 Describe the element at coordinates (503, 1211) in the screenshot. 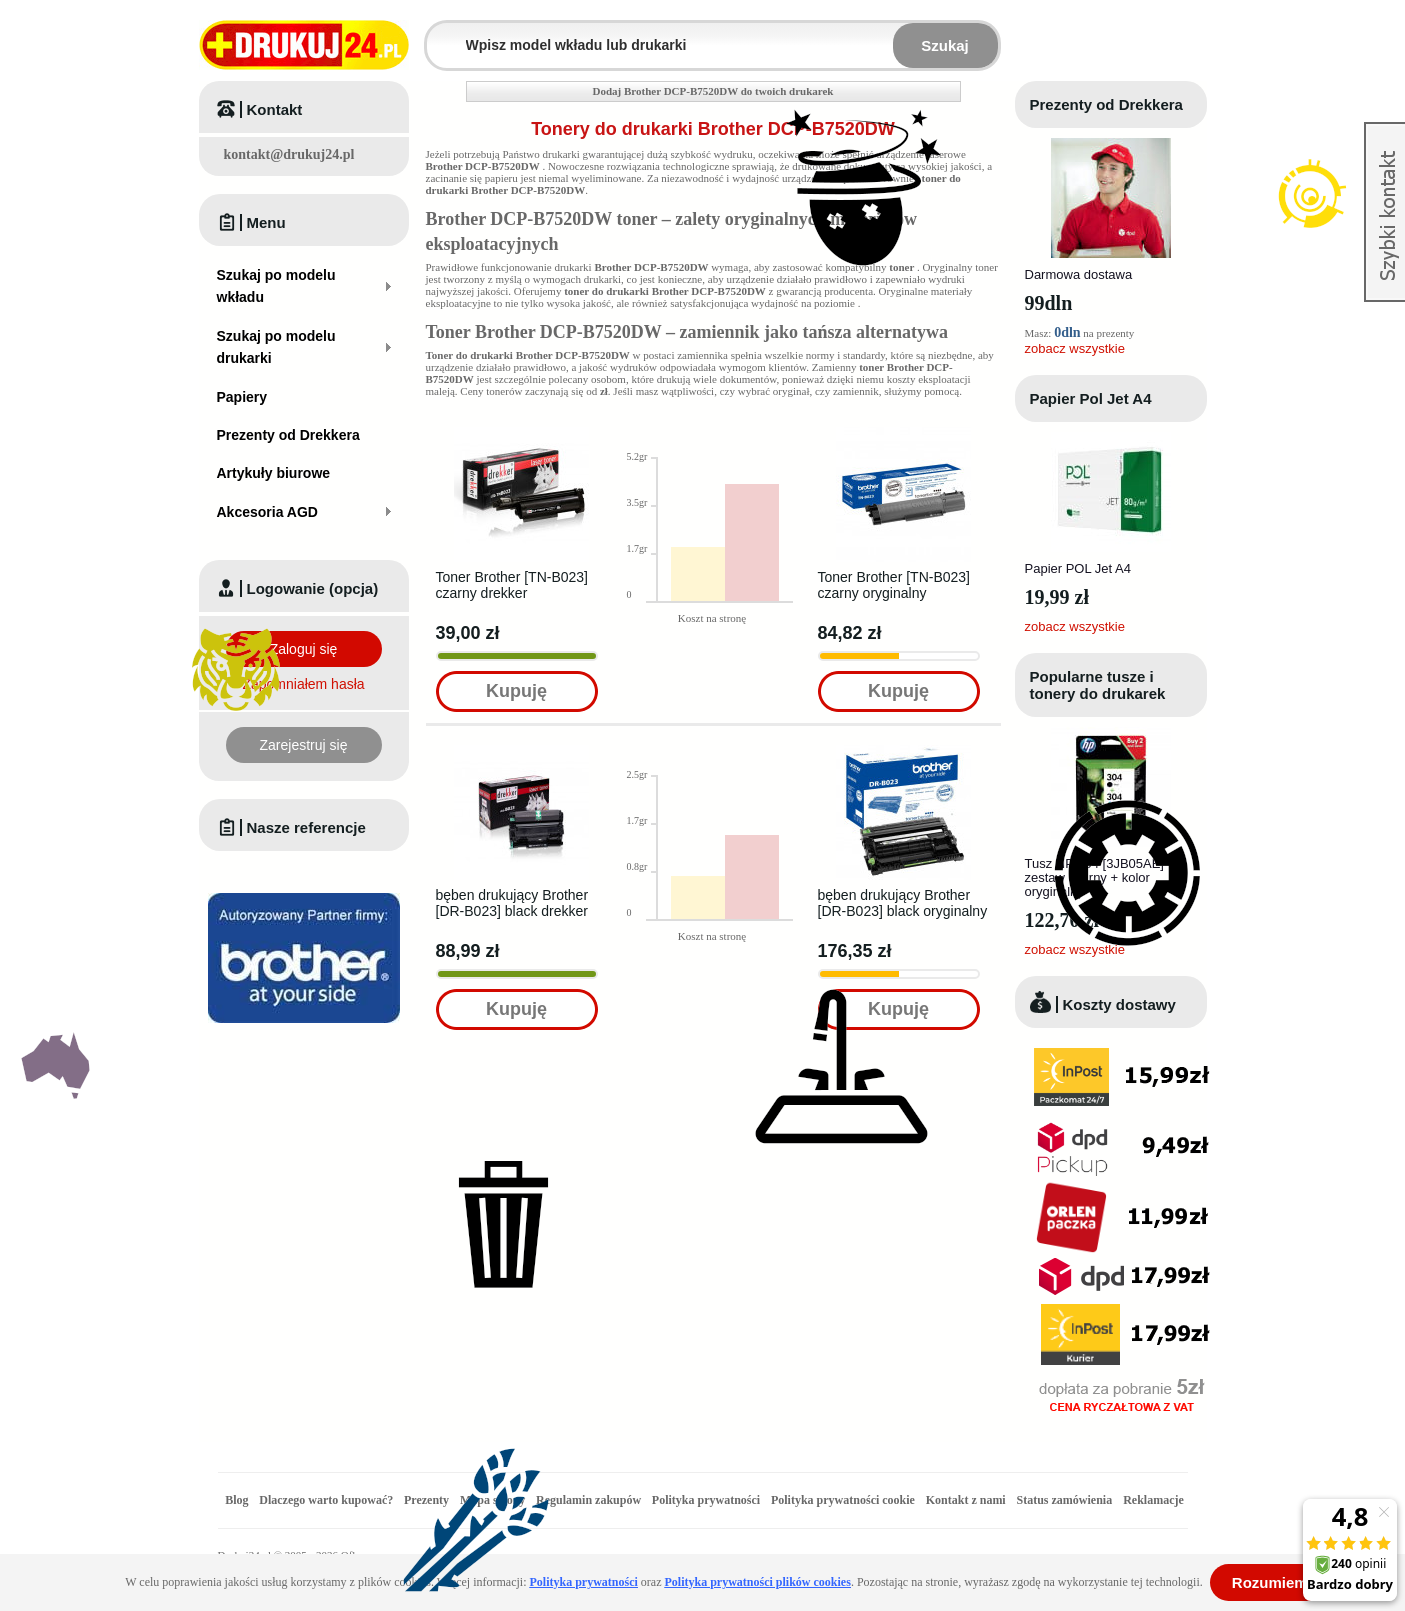

I see `delete selected item` at that location.